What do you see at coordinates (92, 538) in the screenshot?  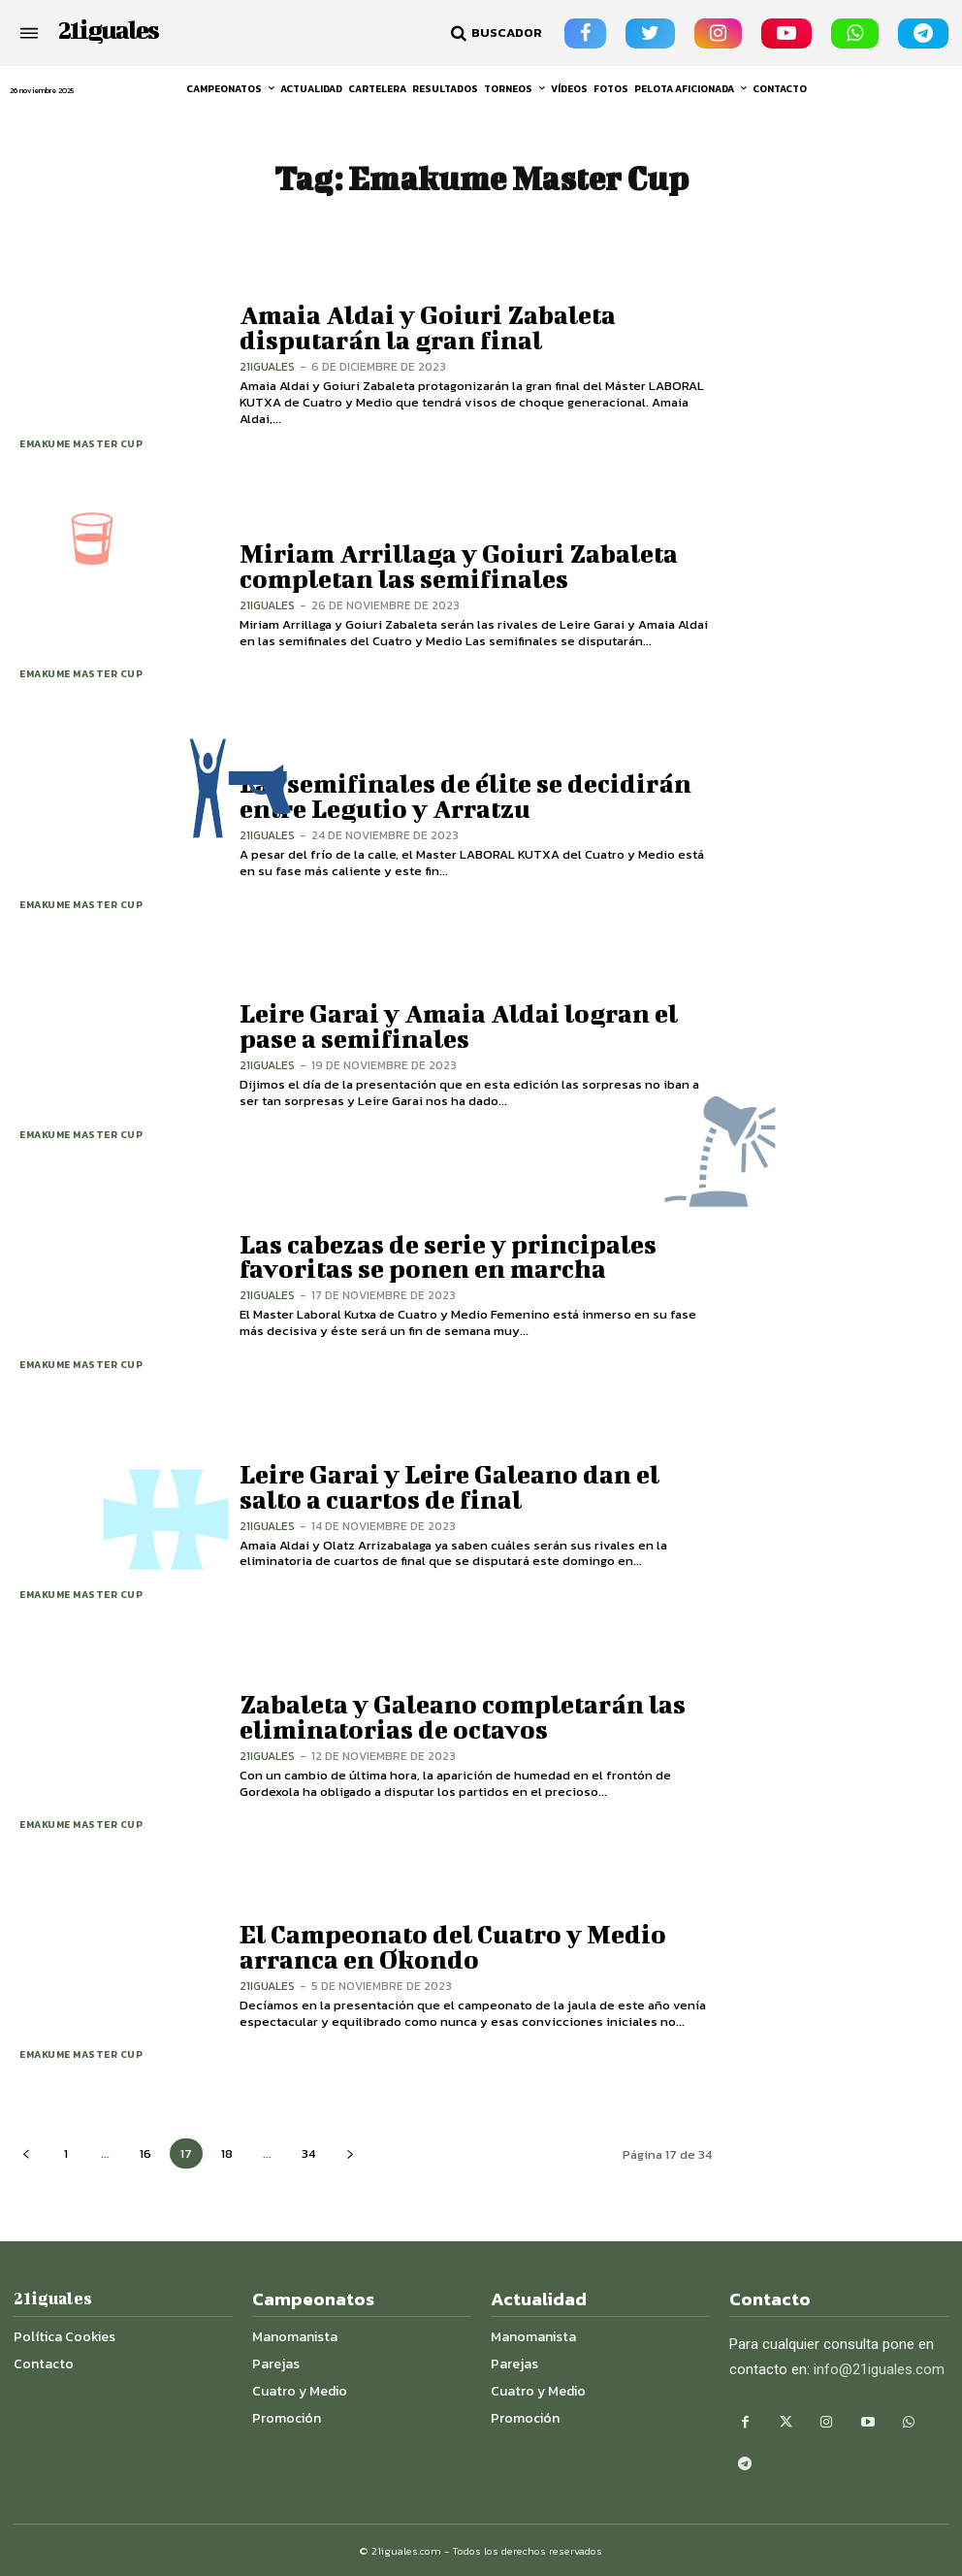 I see `indicates a shot glass or alcoholic beverage item` at bounding box center [92, 538].